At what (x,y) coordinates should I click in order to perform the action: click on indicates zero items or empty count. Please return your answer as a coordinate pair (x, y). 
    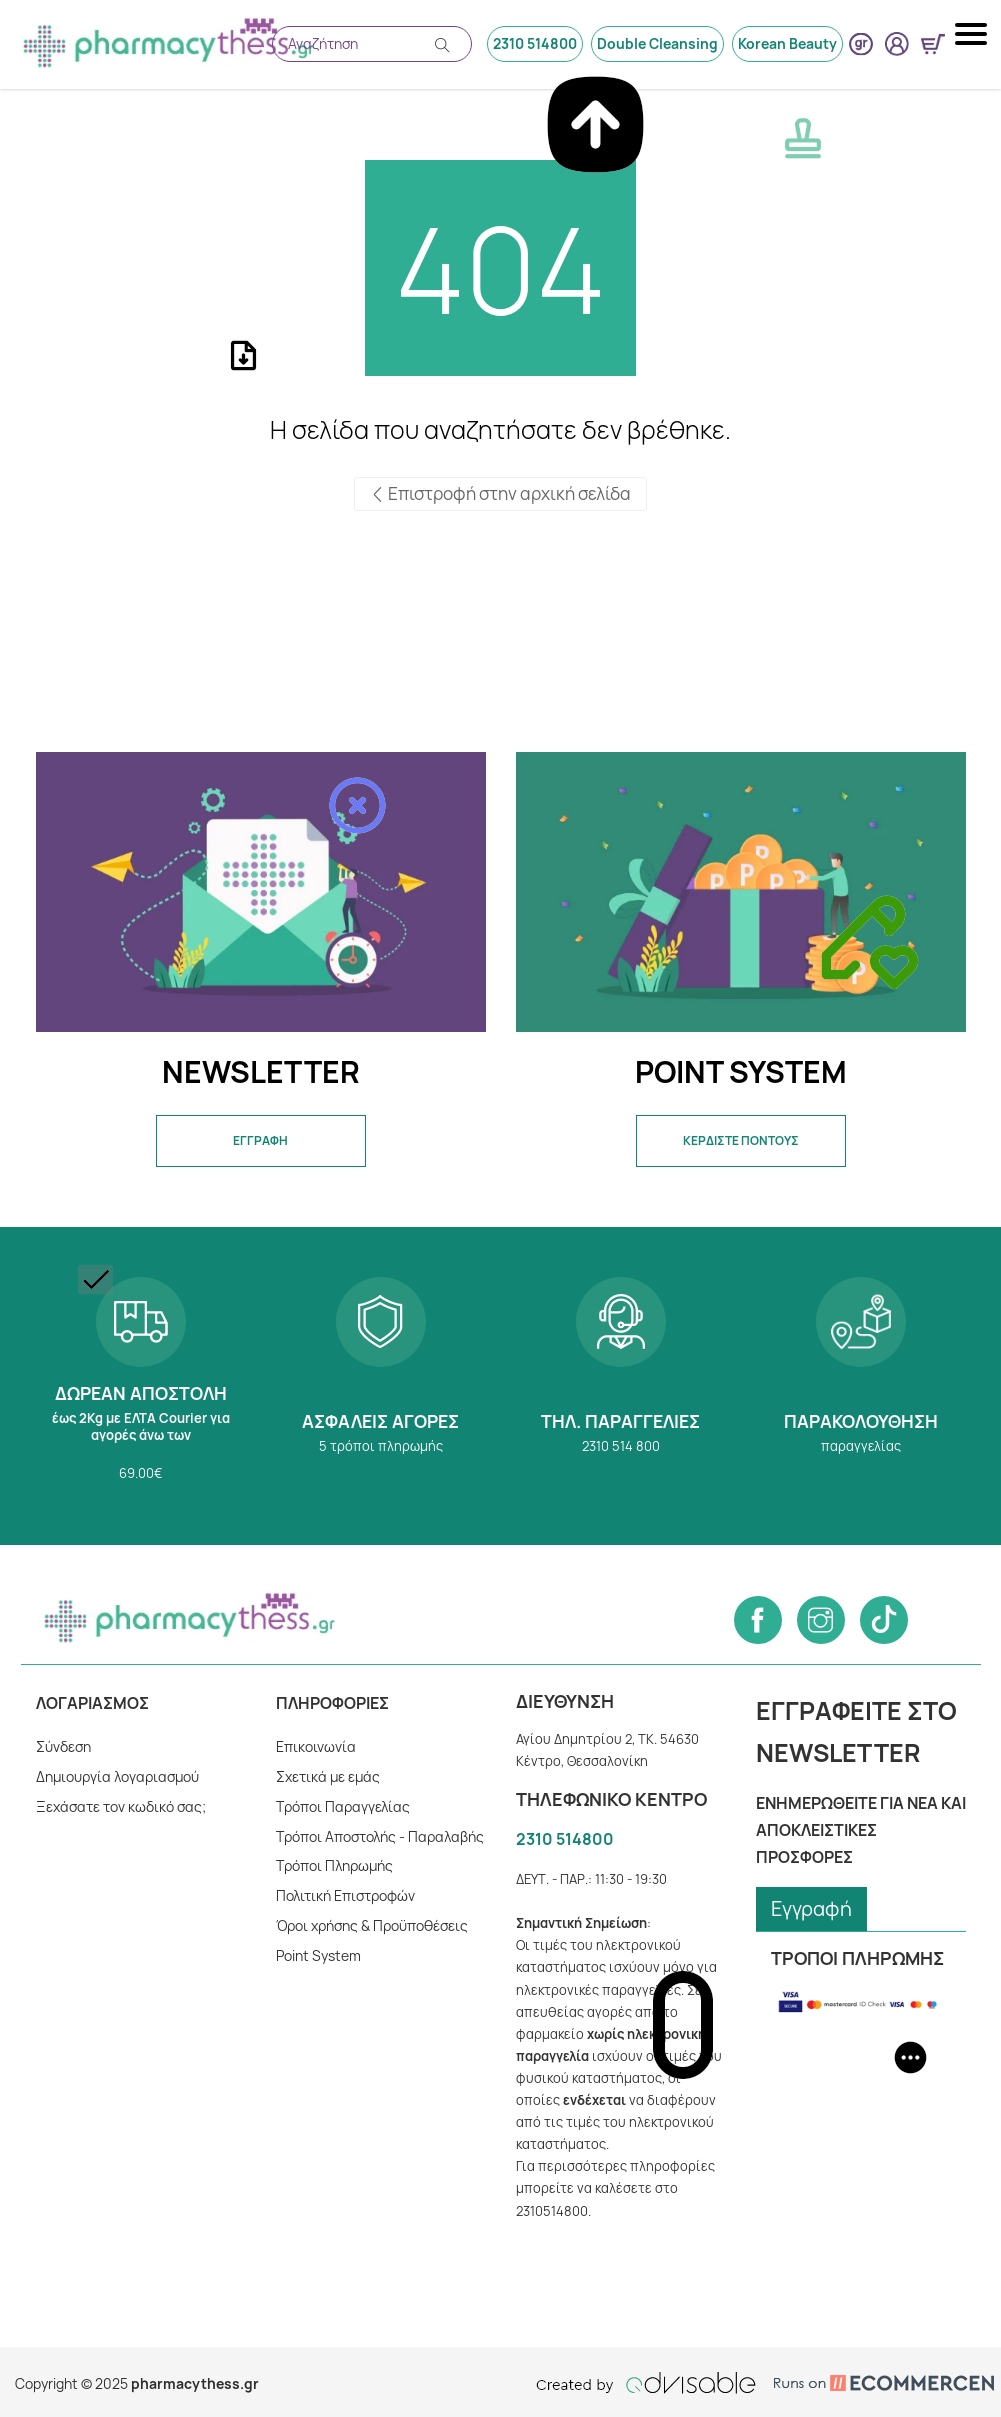
    Looking at the image, I should click on (683, 2025).